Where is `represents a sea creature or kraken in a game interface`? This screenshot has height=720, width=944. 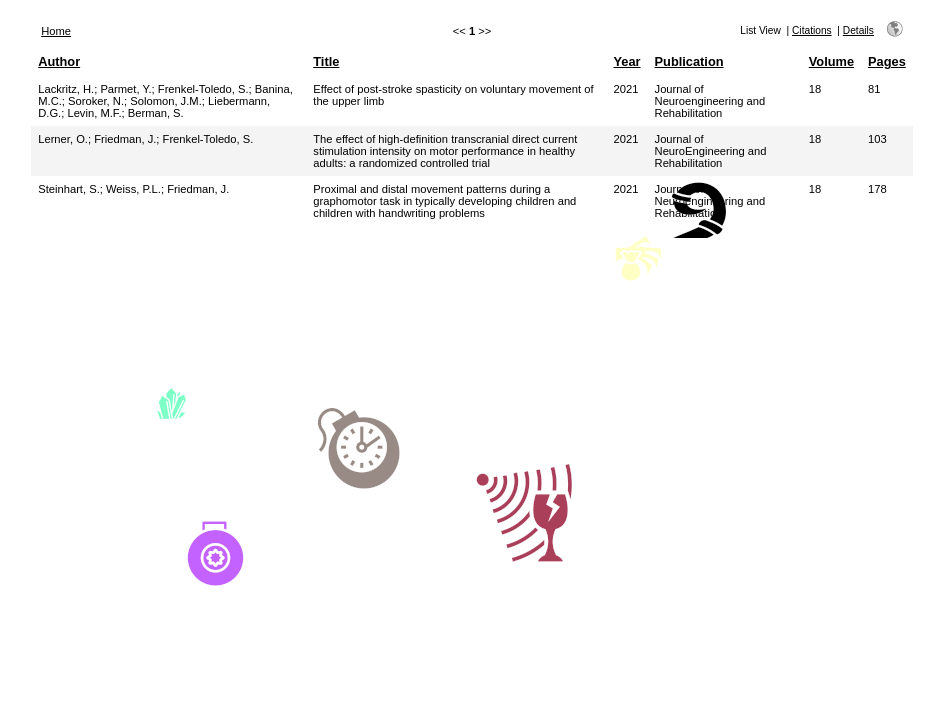 represents a sea creature or kraken in a game interface is located at coordinates (698, 210).